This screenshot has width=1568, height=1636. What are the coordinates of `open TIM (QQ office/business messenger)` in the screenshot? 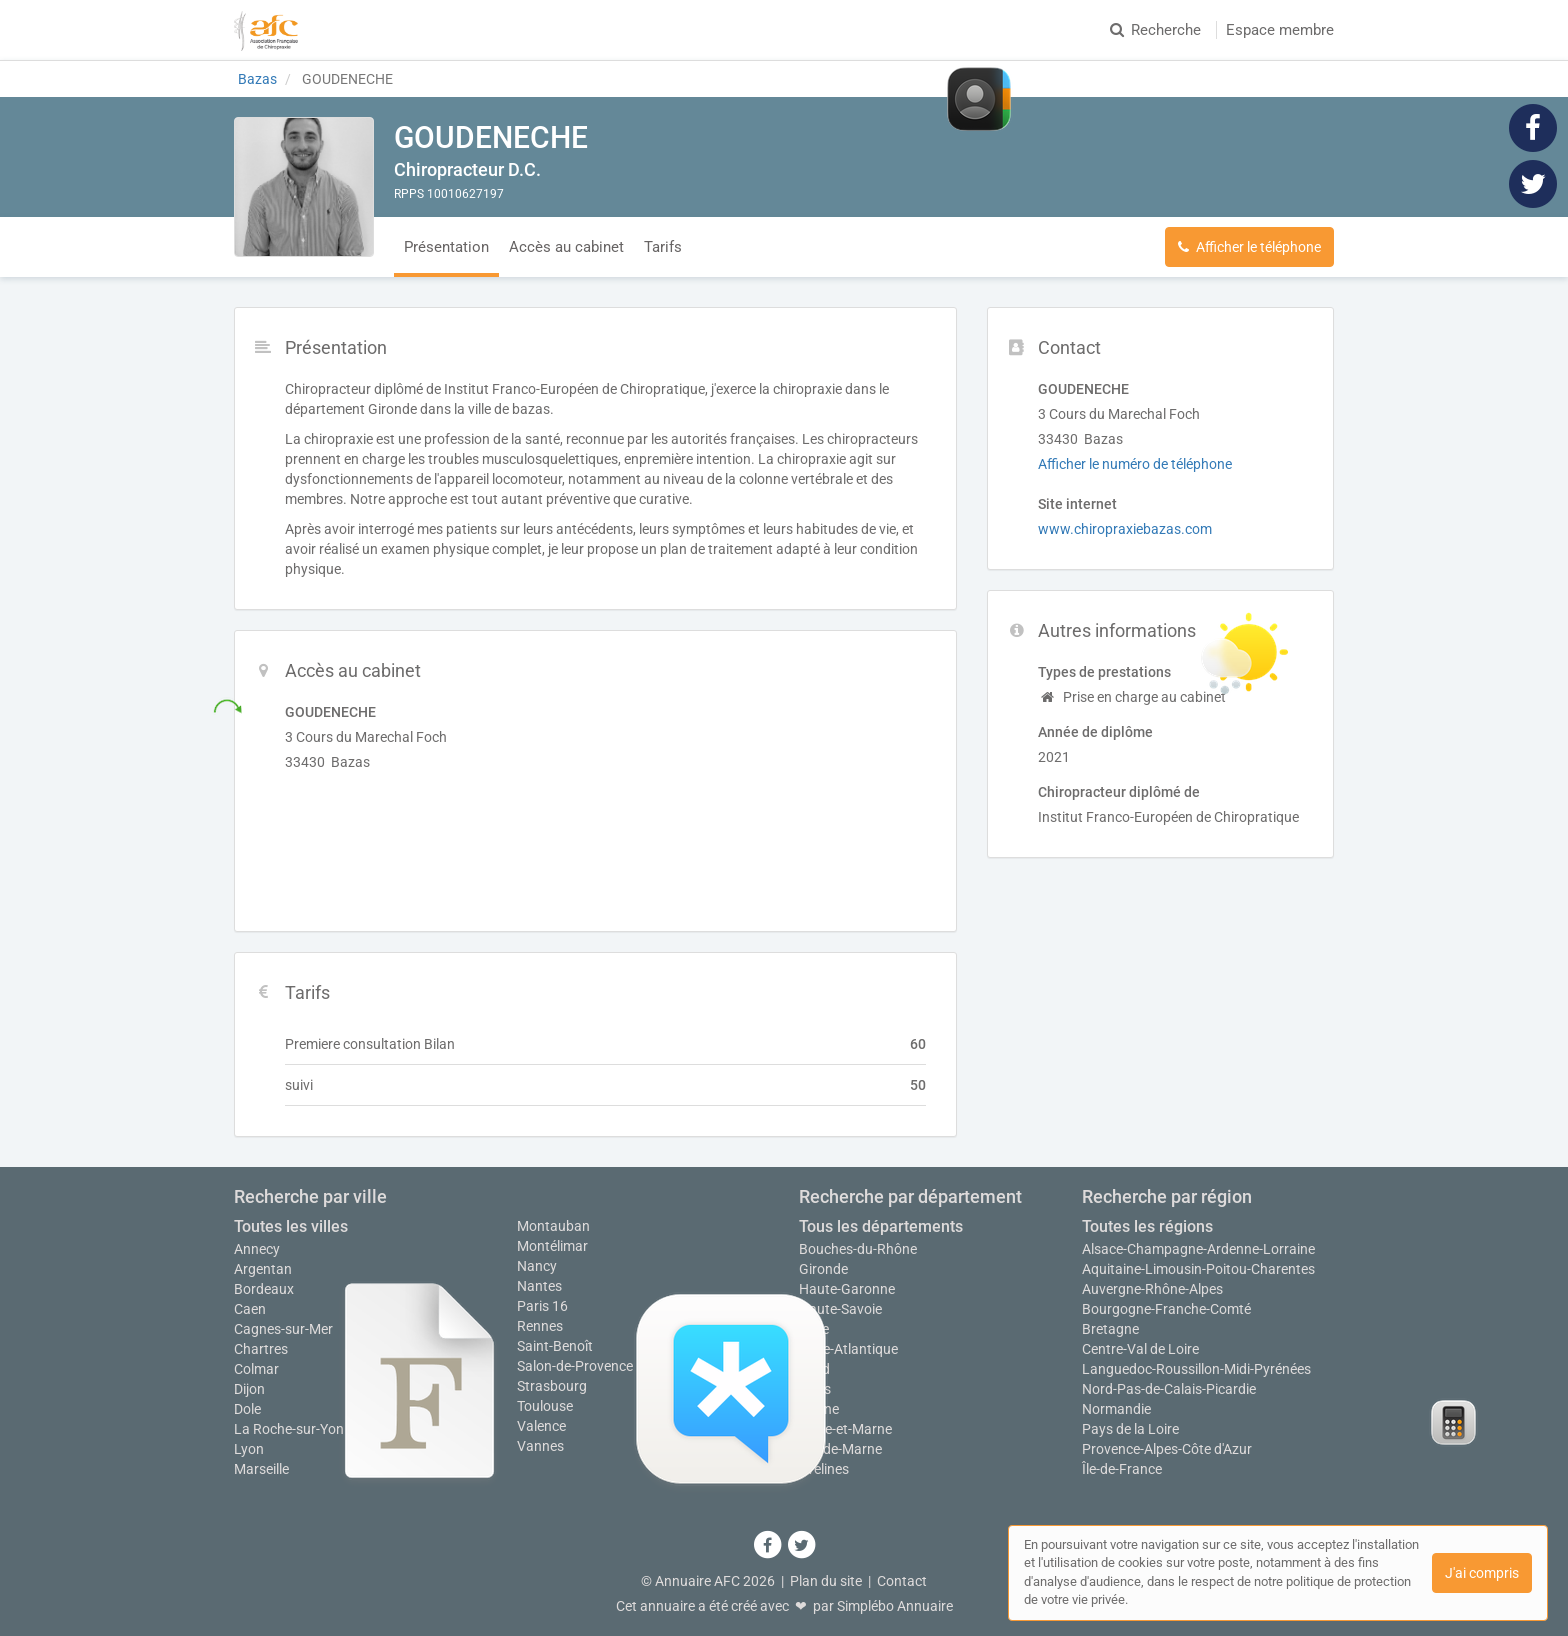 It's located at (731, 1389).